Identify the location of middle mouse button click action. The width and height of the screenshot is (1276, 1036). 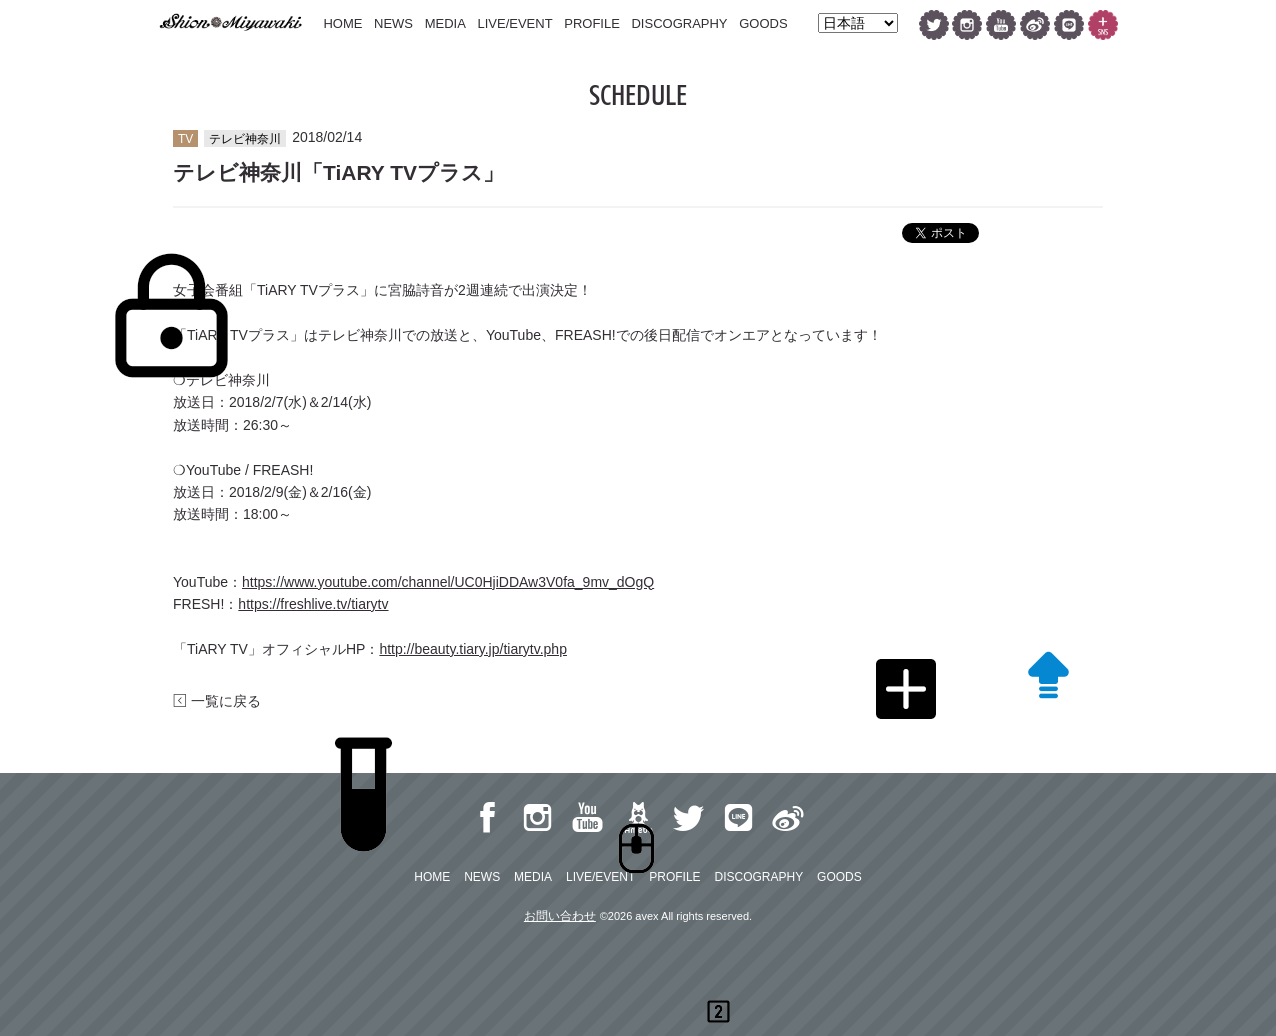
(636, 848).